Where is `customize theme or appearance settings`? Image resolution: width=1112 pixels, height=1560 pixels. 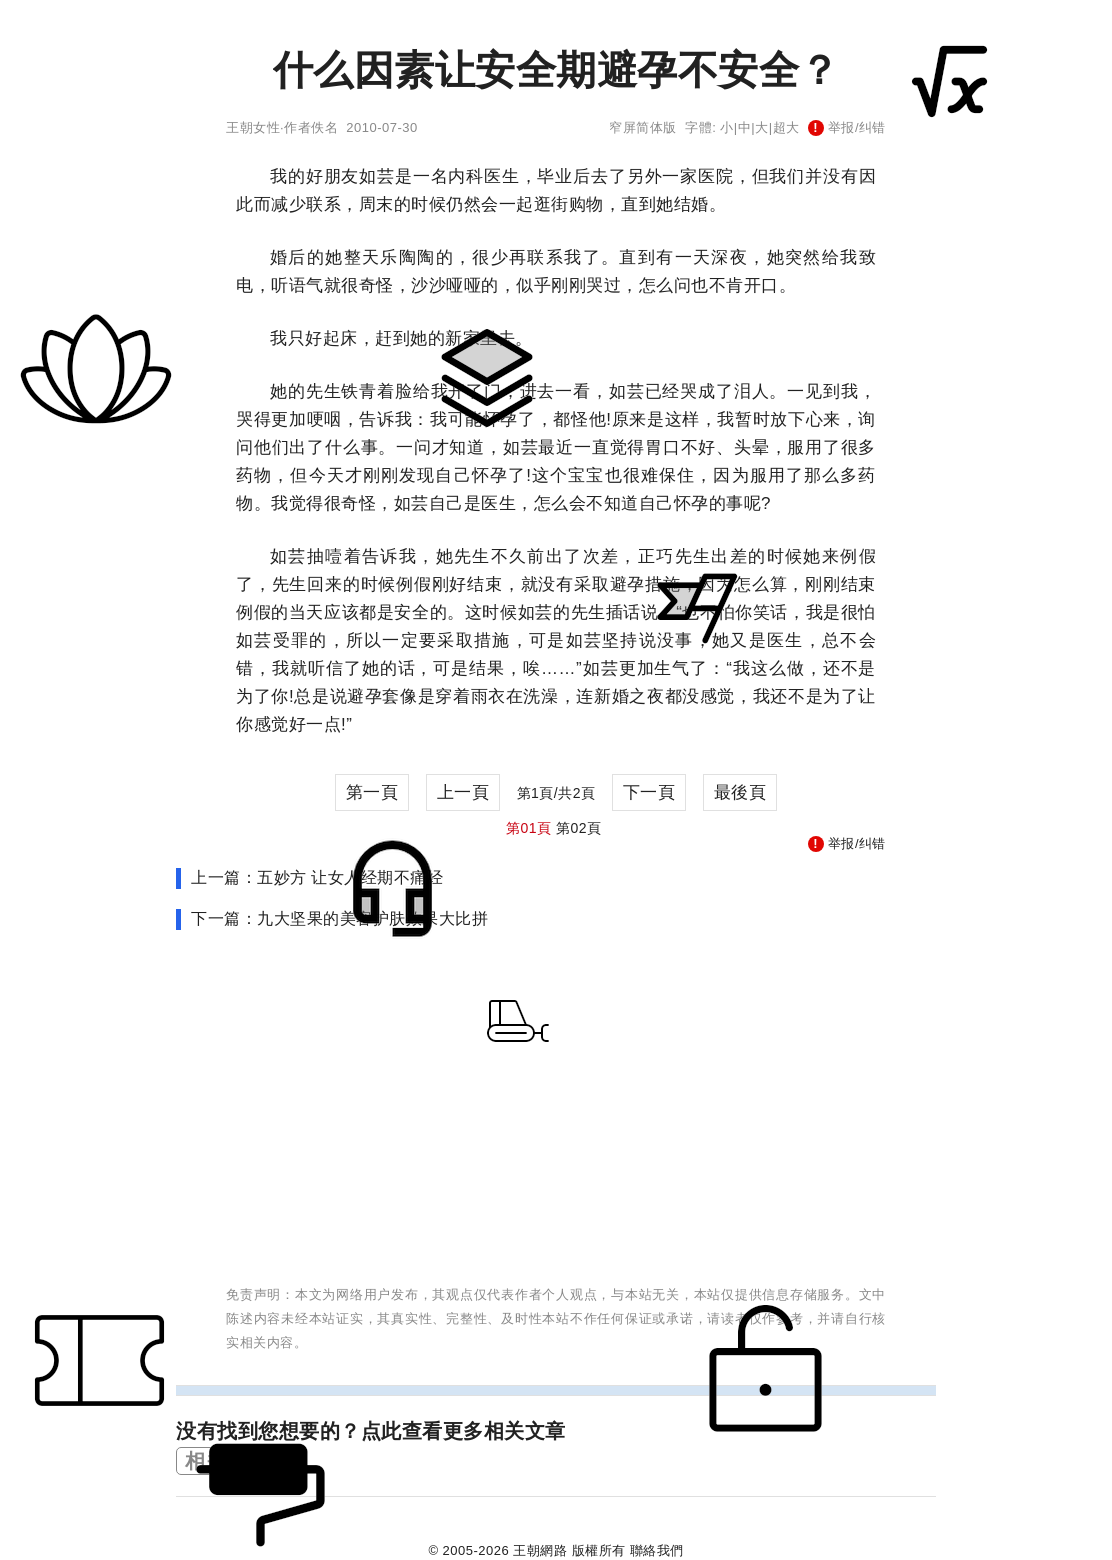
customize theme or appearance settings is located at coordinates (260, 1486).